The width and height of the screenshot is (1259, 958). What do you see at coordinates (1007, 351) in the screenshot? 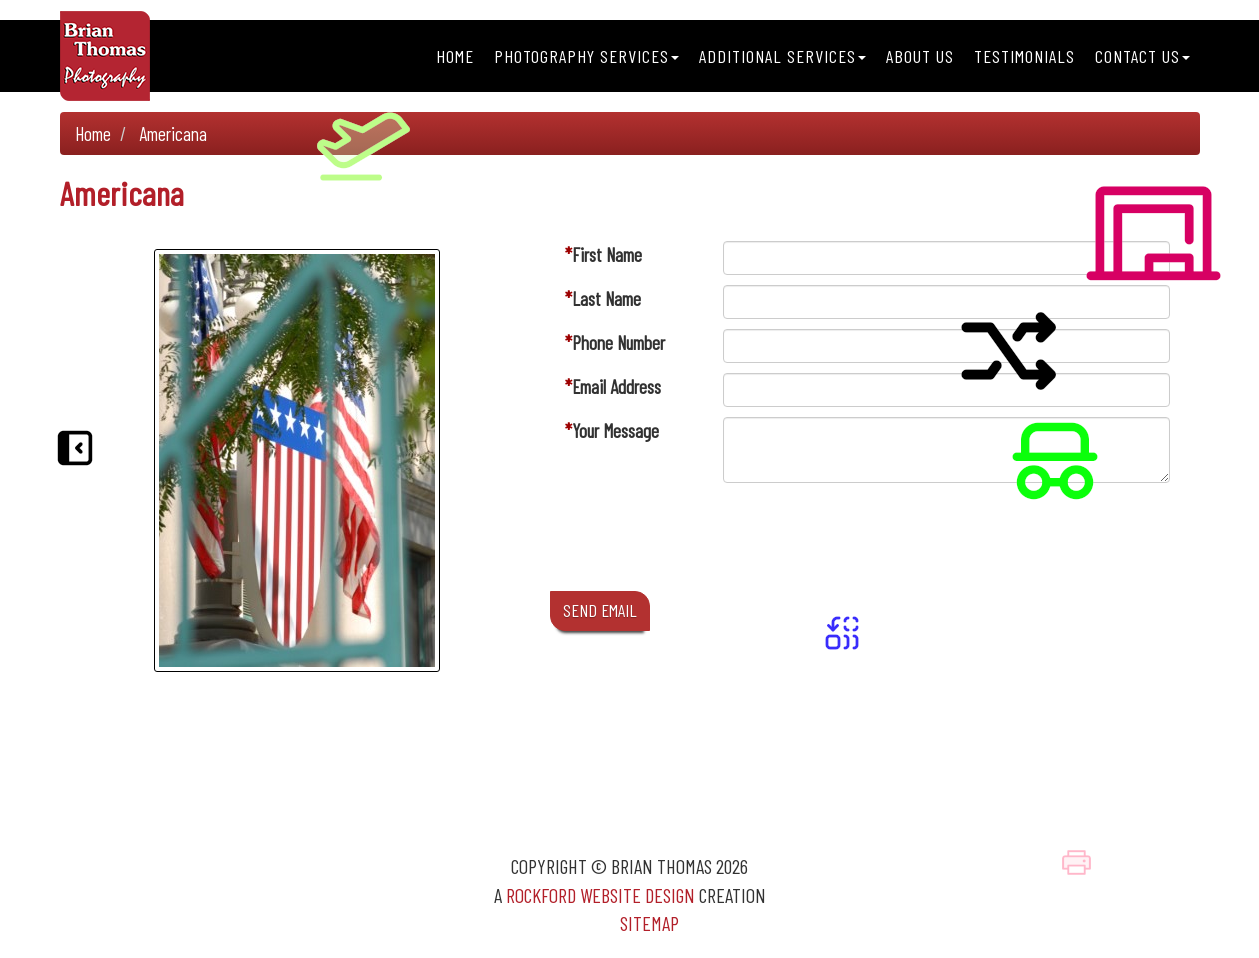
I see `shuffle or randomize playlist order` at bounding box center [1007, 351].